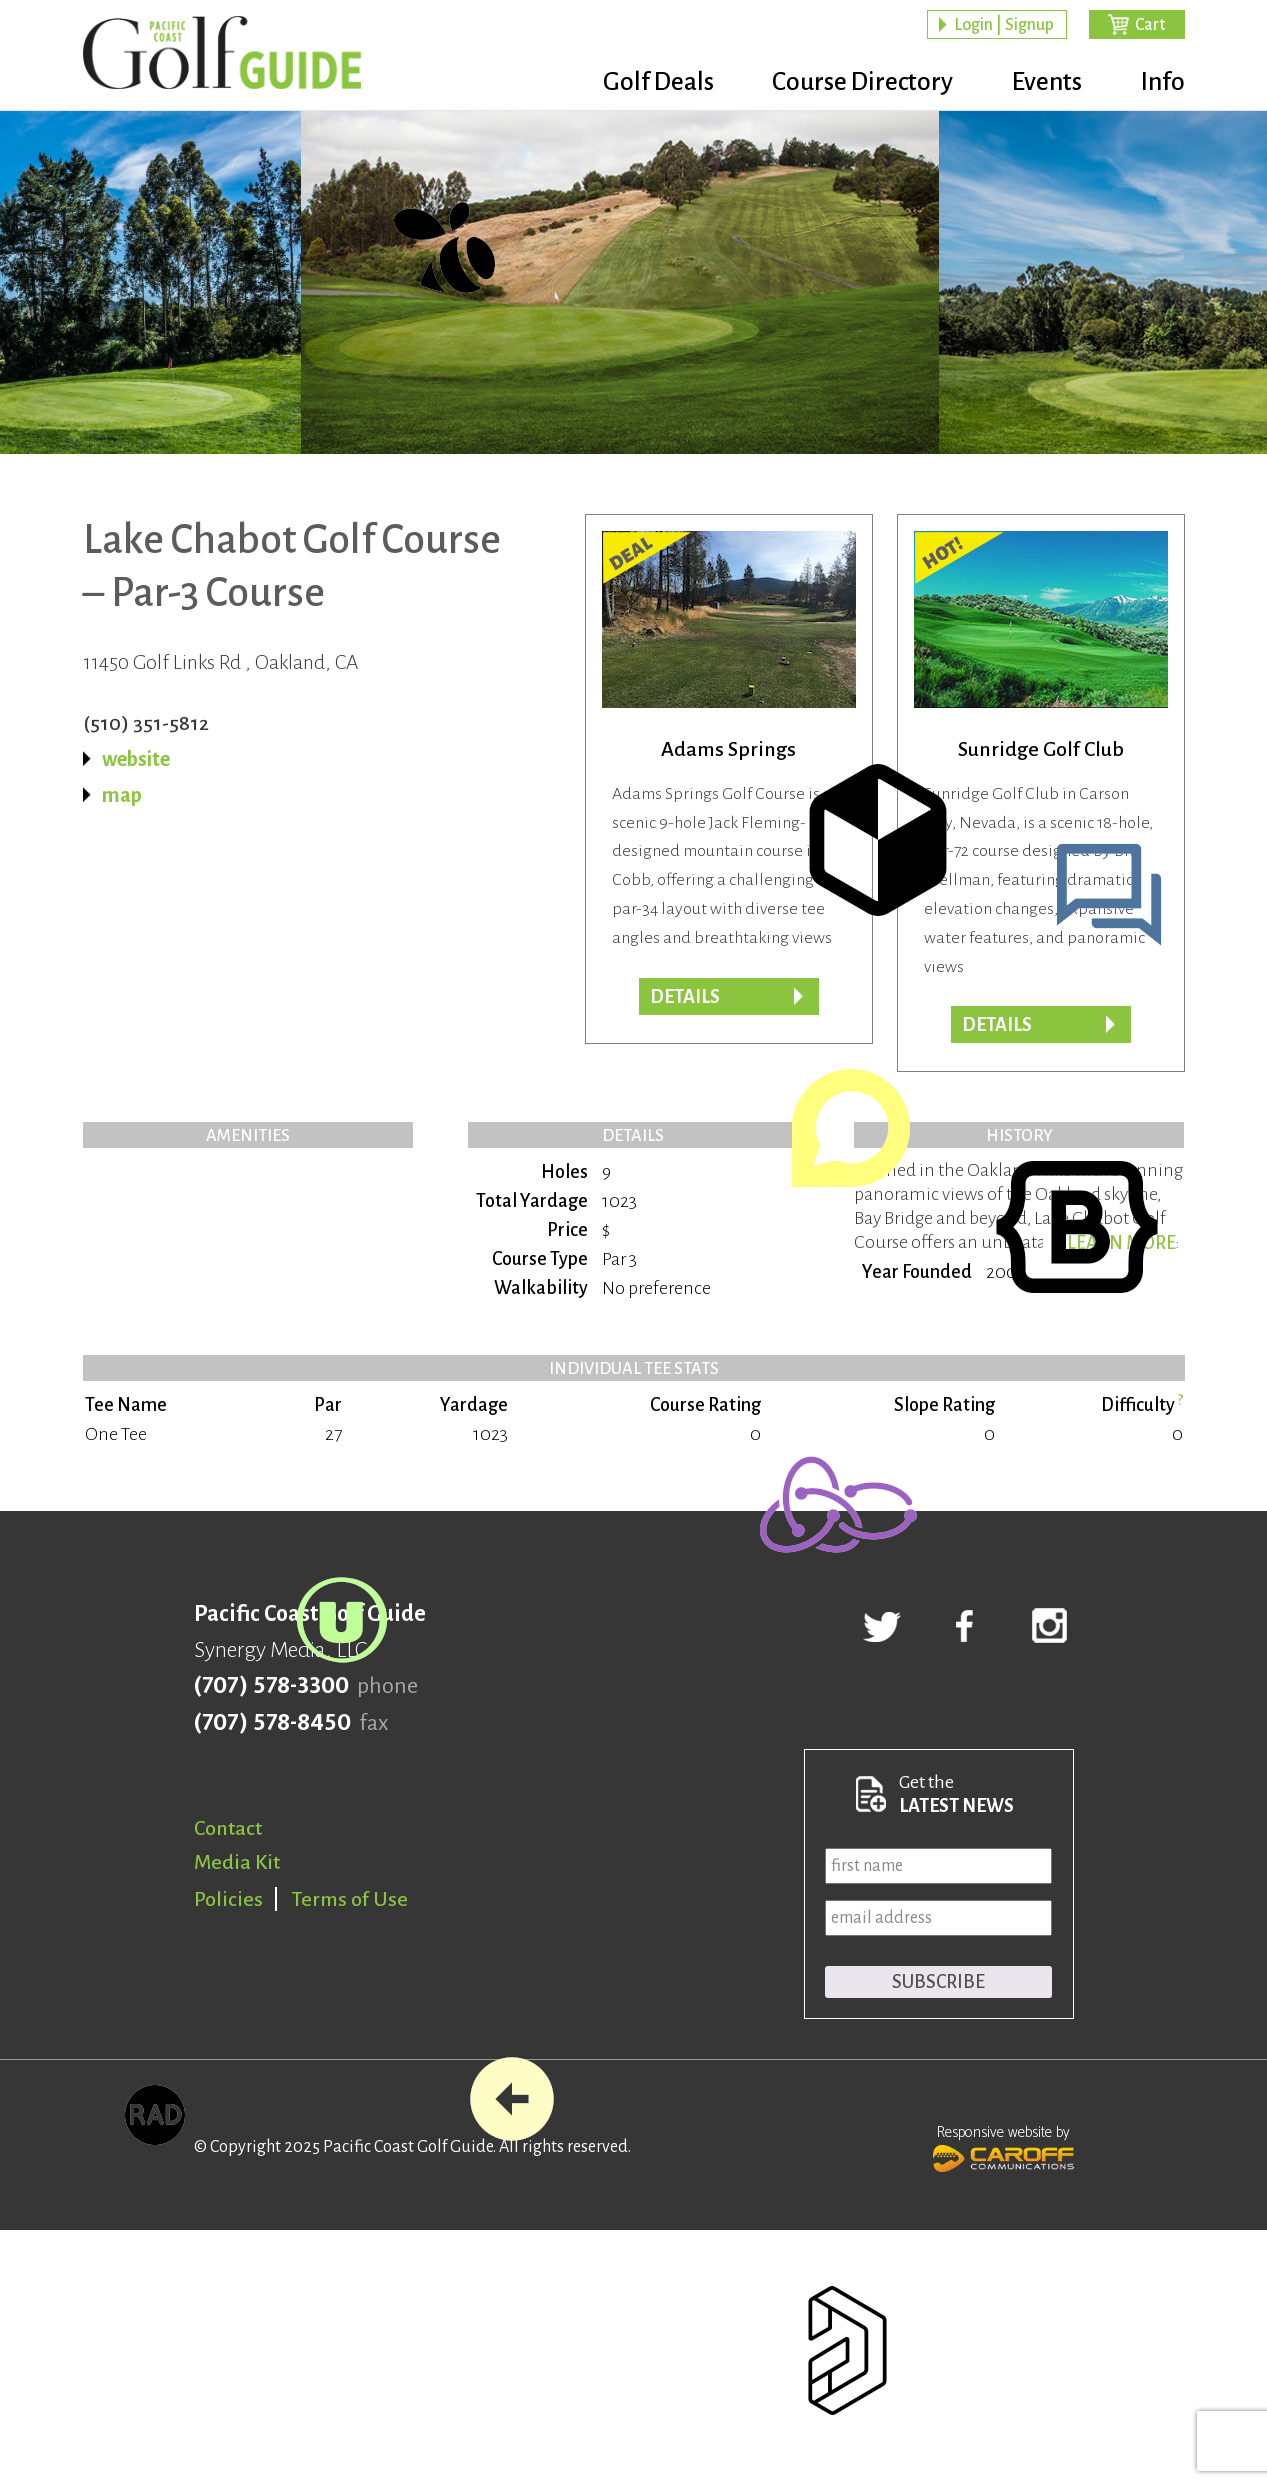 Image resolution: width=1267 pixels, height=2485 pixels. I want to click on open Discourse community forum, so click(851, 1128).